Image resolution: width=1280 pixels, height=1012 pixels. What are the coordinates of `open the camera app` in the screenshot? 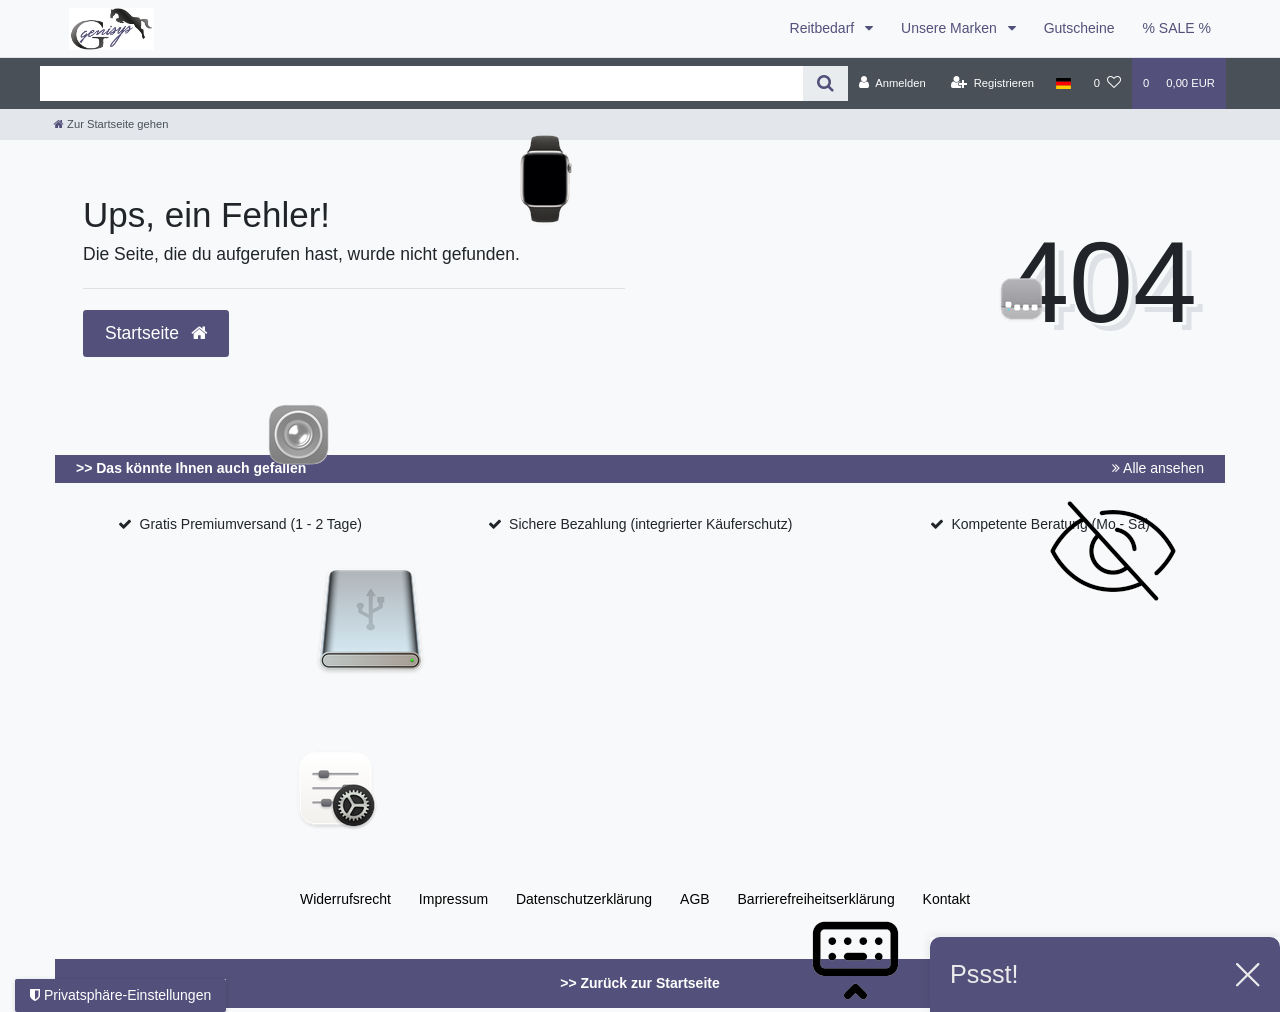 It's located at (298, 434).